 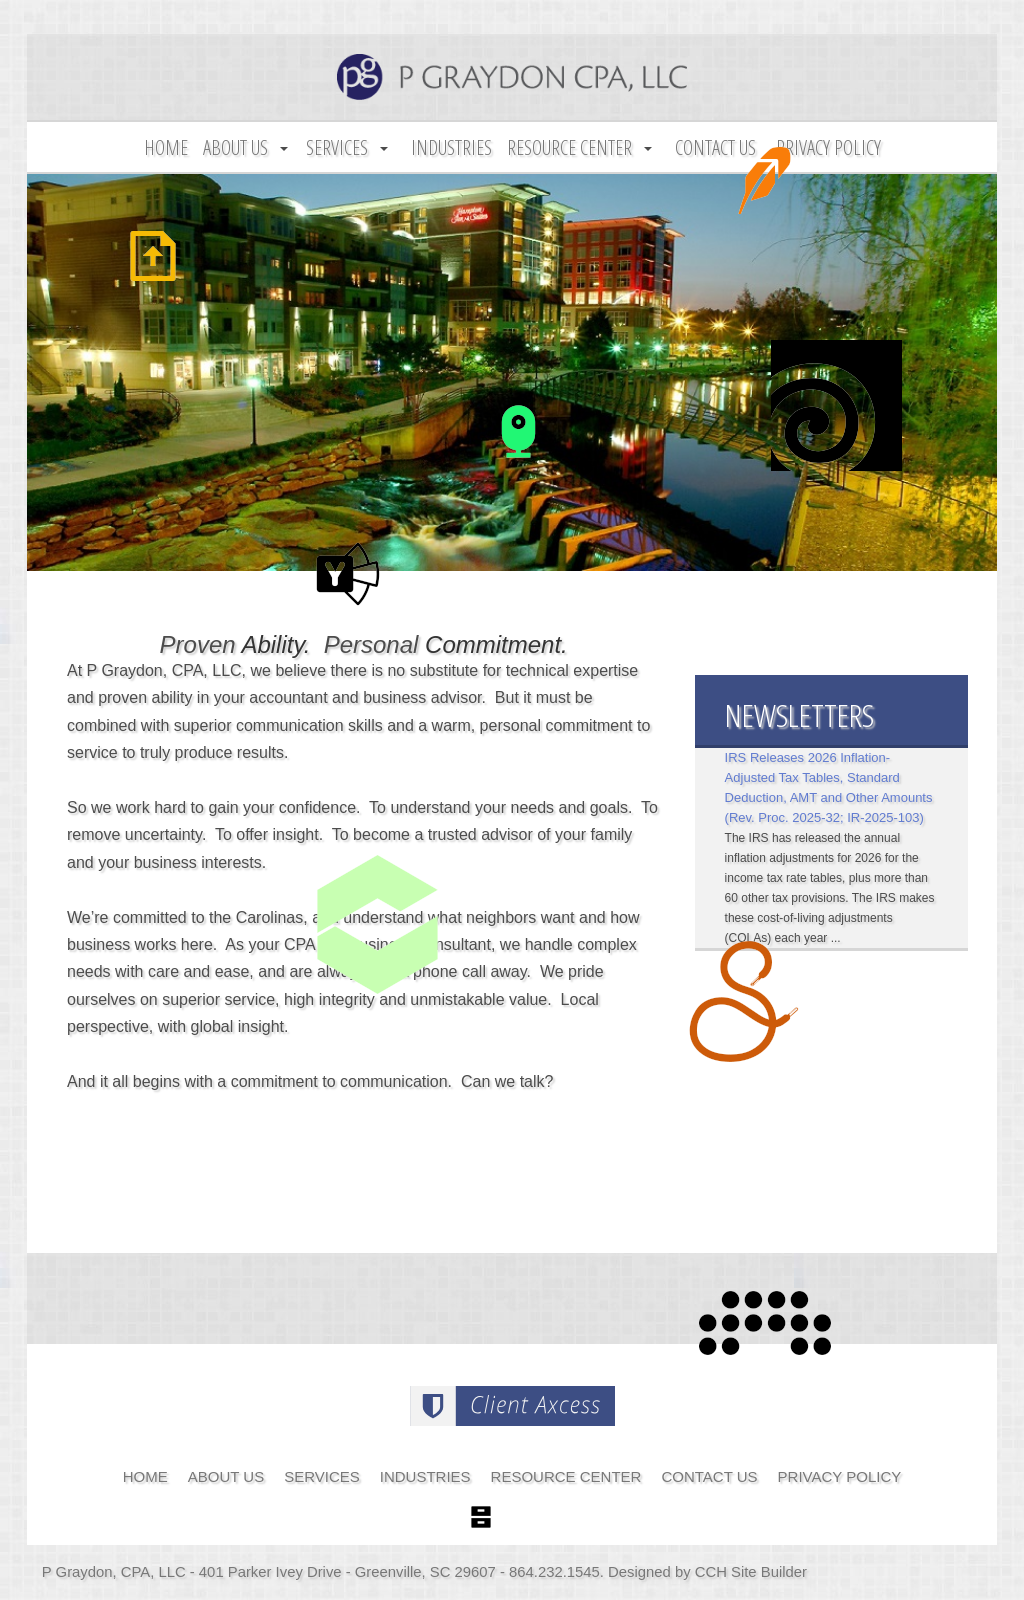 What do you see at coordinates (153, 256) in the screenshot?
I see `upload a file or document` at bounding box center [153, 256].